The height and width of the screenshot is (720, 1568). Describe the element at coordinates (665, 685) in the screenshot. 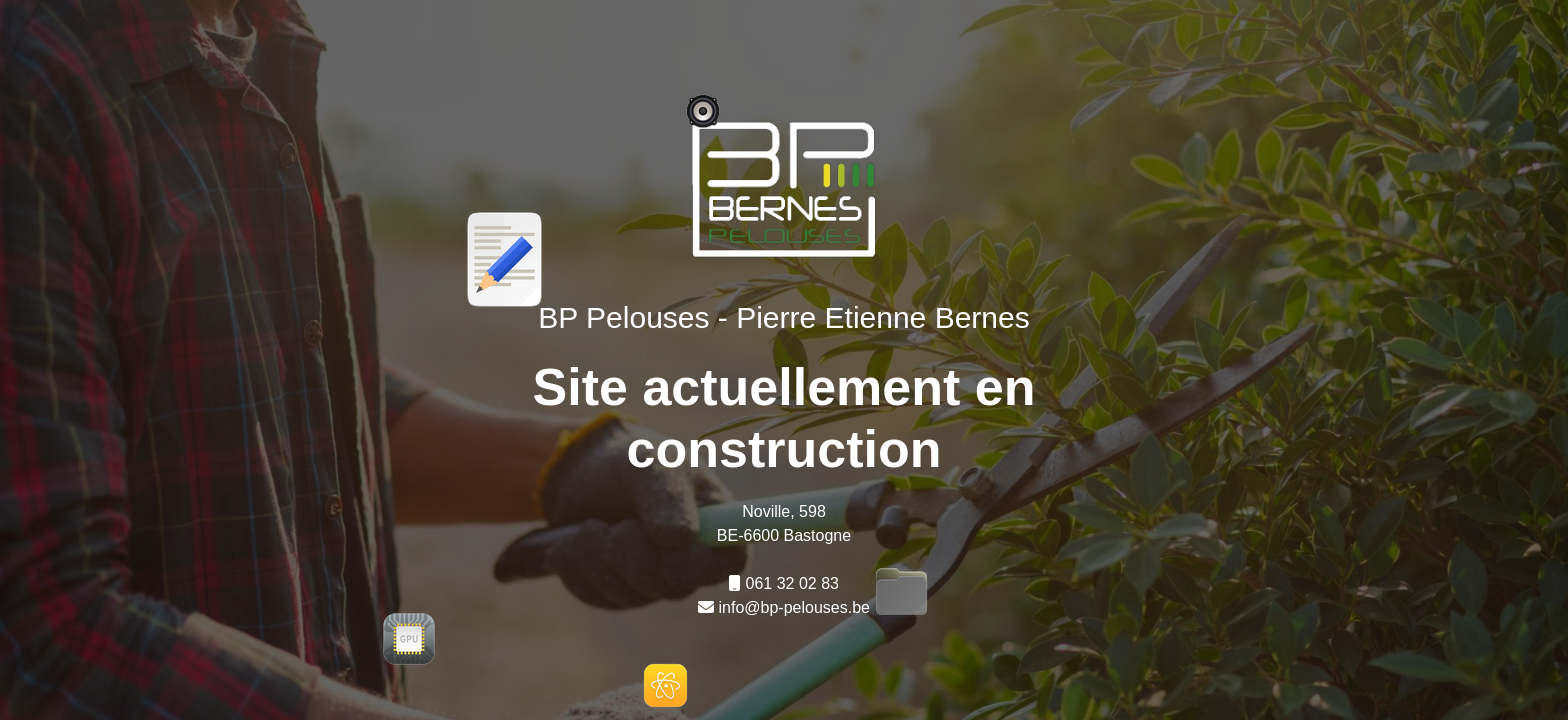

I see `open atom beta text editor` at that location.